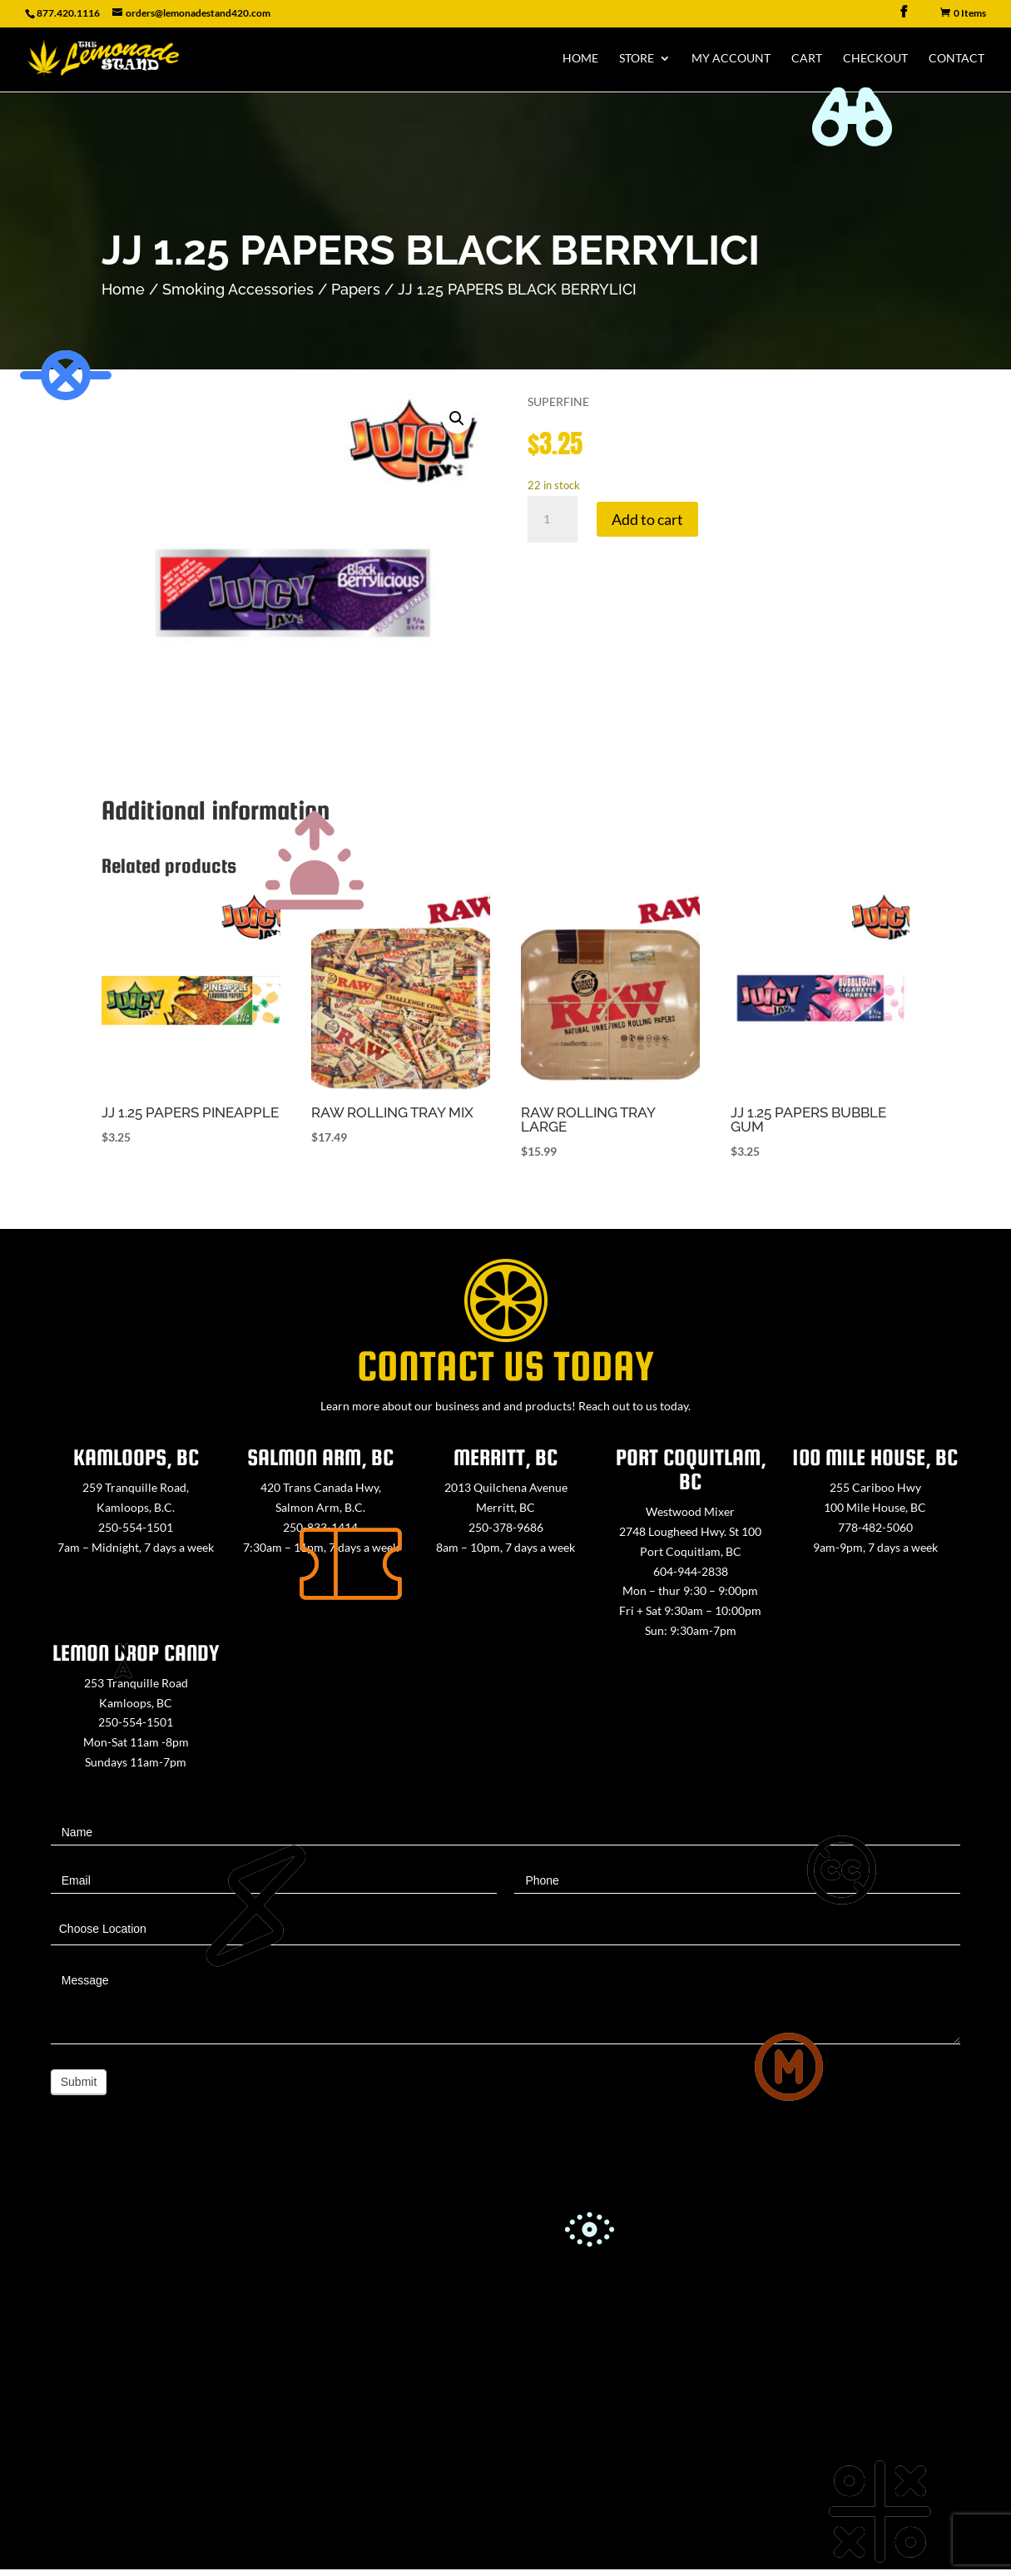 This screenshot has width=1011, height=2576. What do you see at coordinates (350, 1563) in the screenshot?
I see `view your tickets or passes` at bounding box center [350, 1563].